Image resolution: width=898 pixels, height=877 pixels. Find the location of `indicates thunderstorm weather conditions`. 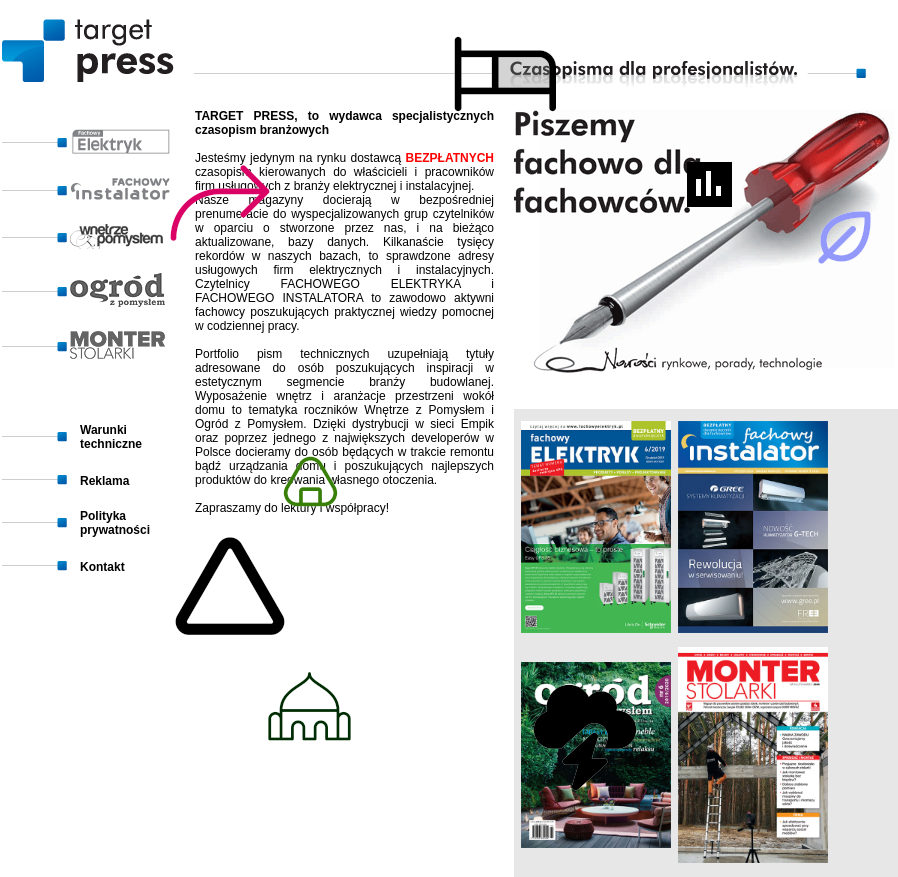

indicates thunderstorm weather conditions is located at coordinates (585, 736).